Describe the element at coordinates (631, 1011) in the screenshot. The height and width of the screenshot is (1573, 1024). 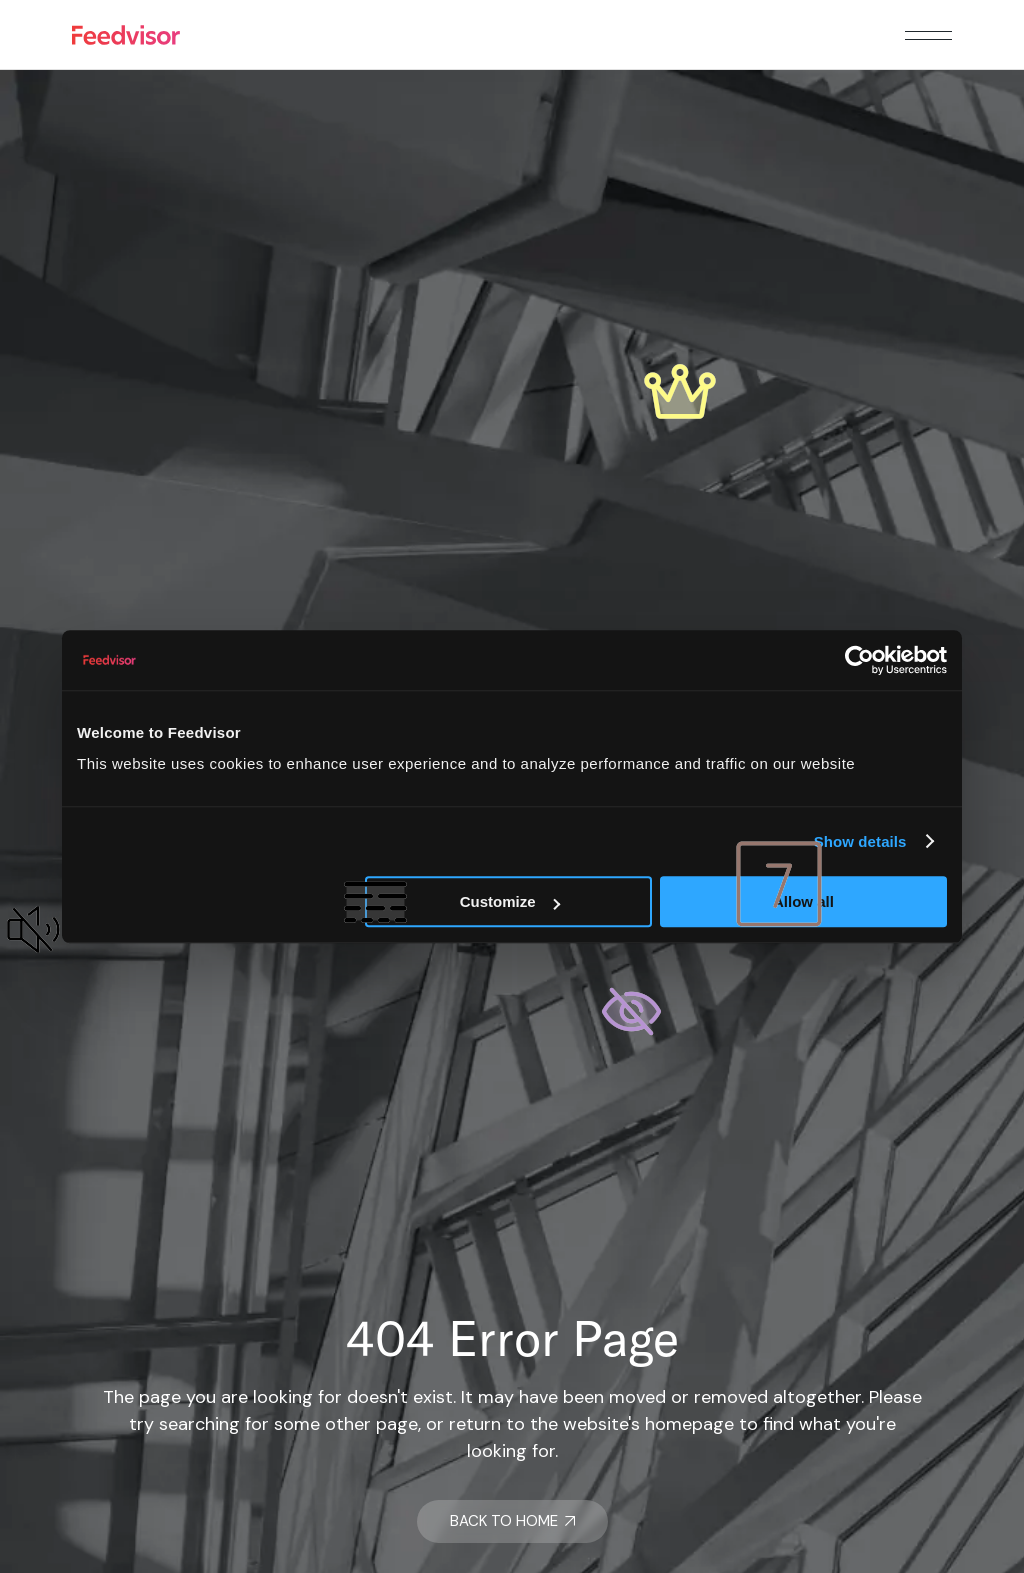
I see `hide password or sensitive content` at that location.